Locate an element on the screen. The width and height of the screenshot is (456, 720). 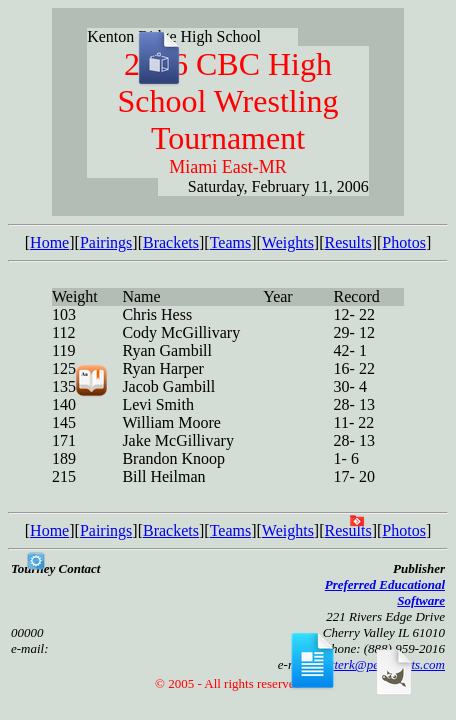
an MS-DOS executable file is located at coordinates (36, 561).